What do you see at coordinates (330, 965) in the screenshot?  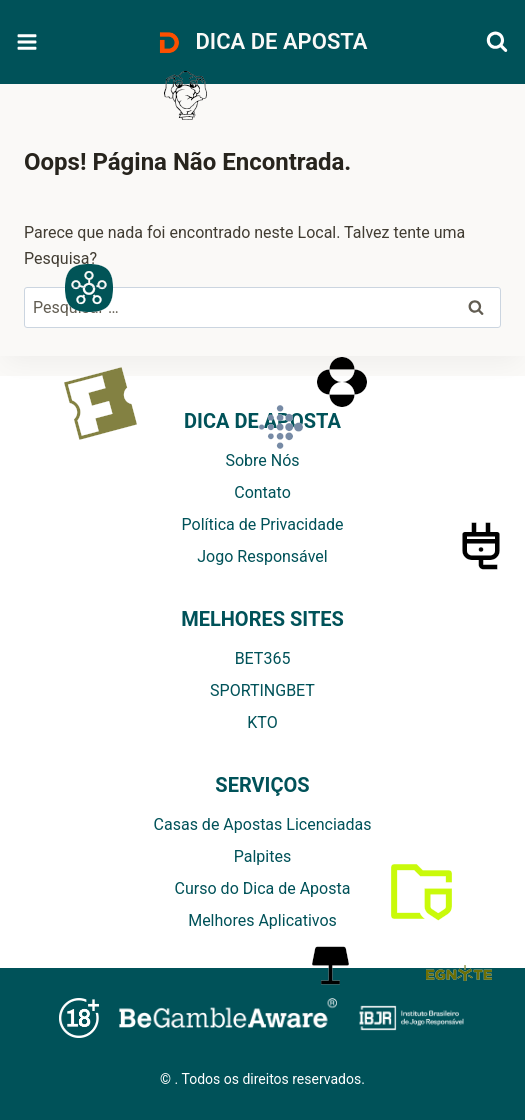 I see `open keynote presentation app` at bounding box center [330, 965].